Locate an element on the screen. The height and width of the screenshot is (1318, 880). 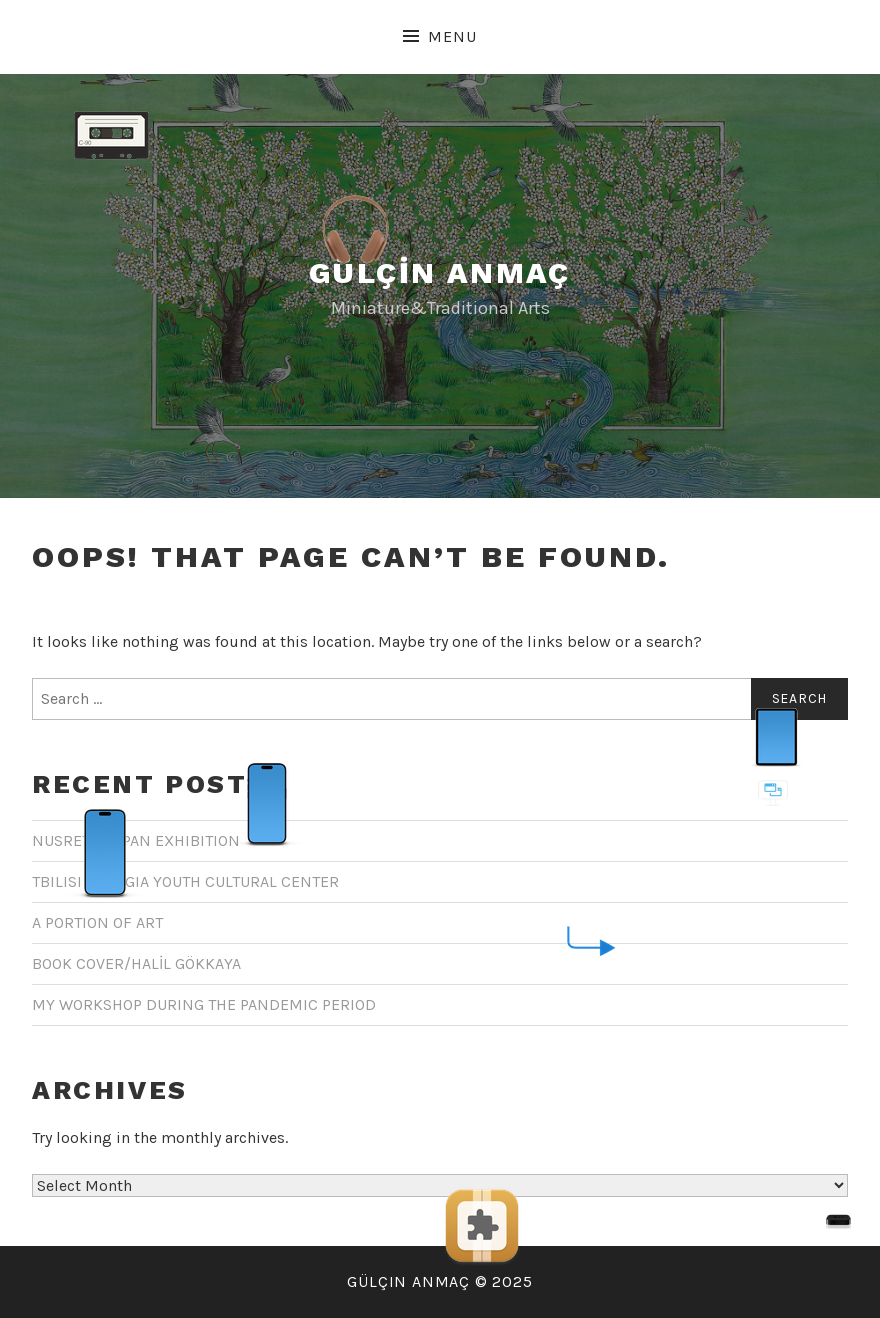
rotate display to normal orientation is located at coordinates (773, 793).